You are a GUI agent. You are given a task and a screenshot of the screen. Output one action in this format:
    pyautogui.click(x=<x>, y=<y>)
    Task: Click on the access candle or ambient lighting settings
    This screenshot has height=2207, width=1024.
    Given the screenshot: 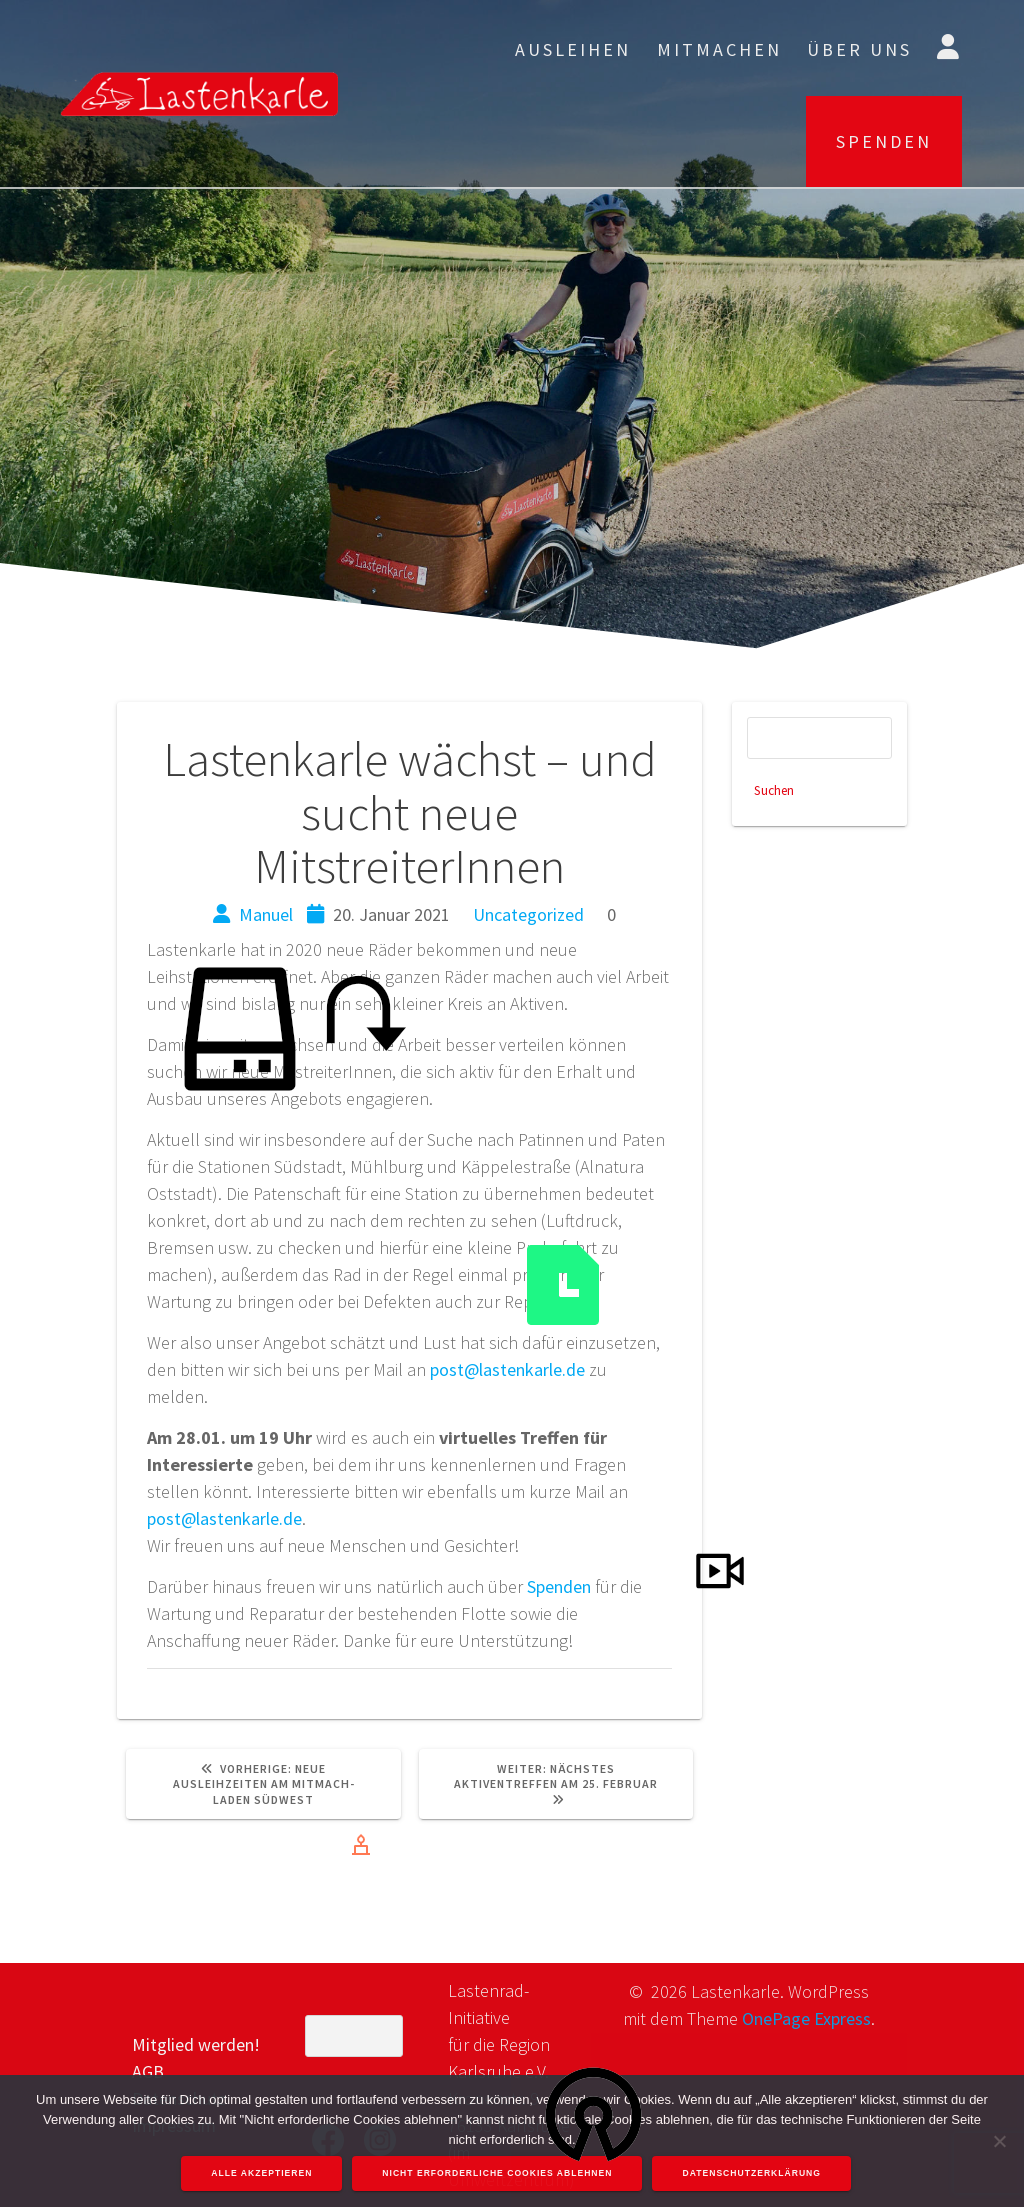 What is the action you would take?
    pyautogui.click(x=361, y=1845)
    